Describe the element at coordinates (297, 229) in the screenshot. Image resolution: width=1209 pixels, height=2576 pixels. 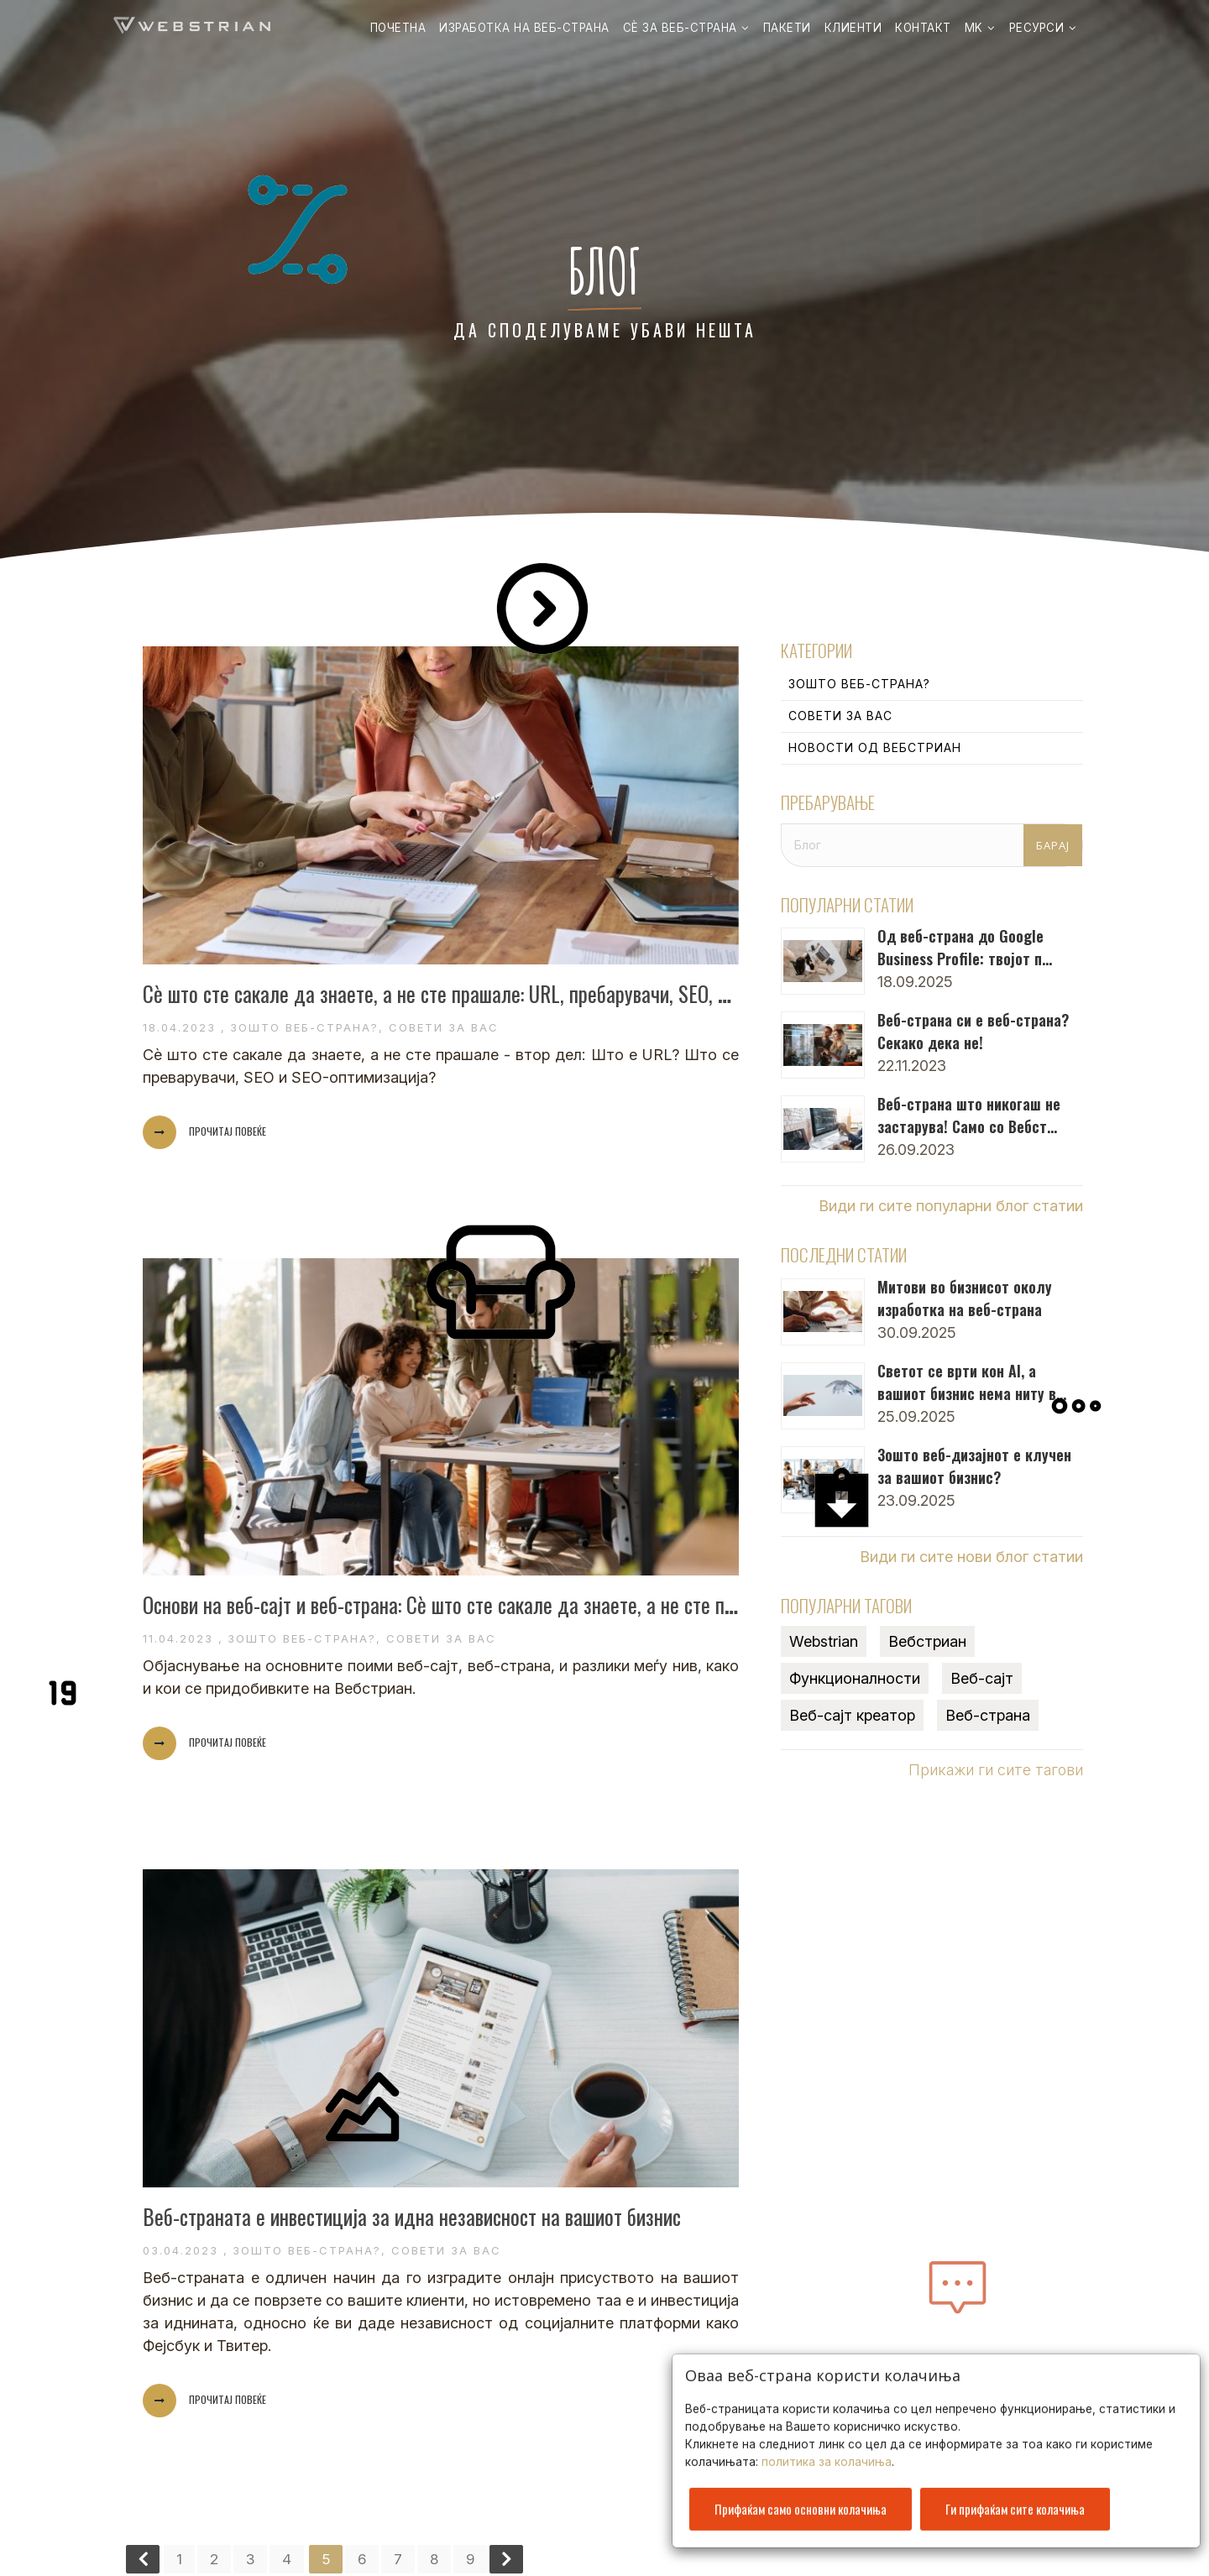
I see `adjust animation easing curve control points` at that location.